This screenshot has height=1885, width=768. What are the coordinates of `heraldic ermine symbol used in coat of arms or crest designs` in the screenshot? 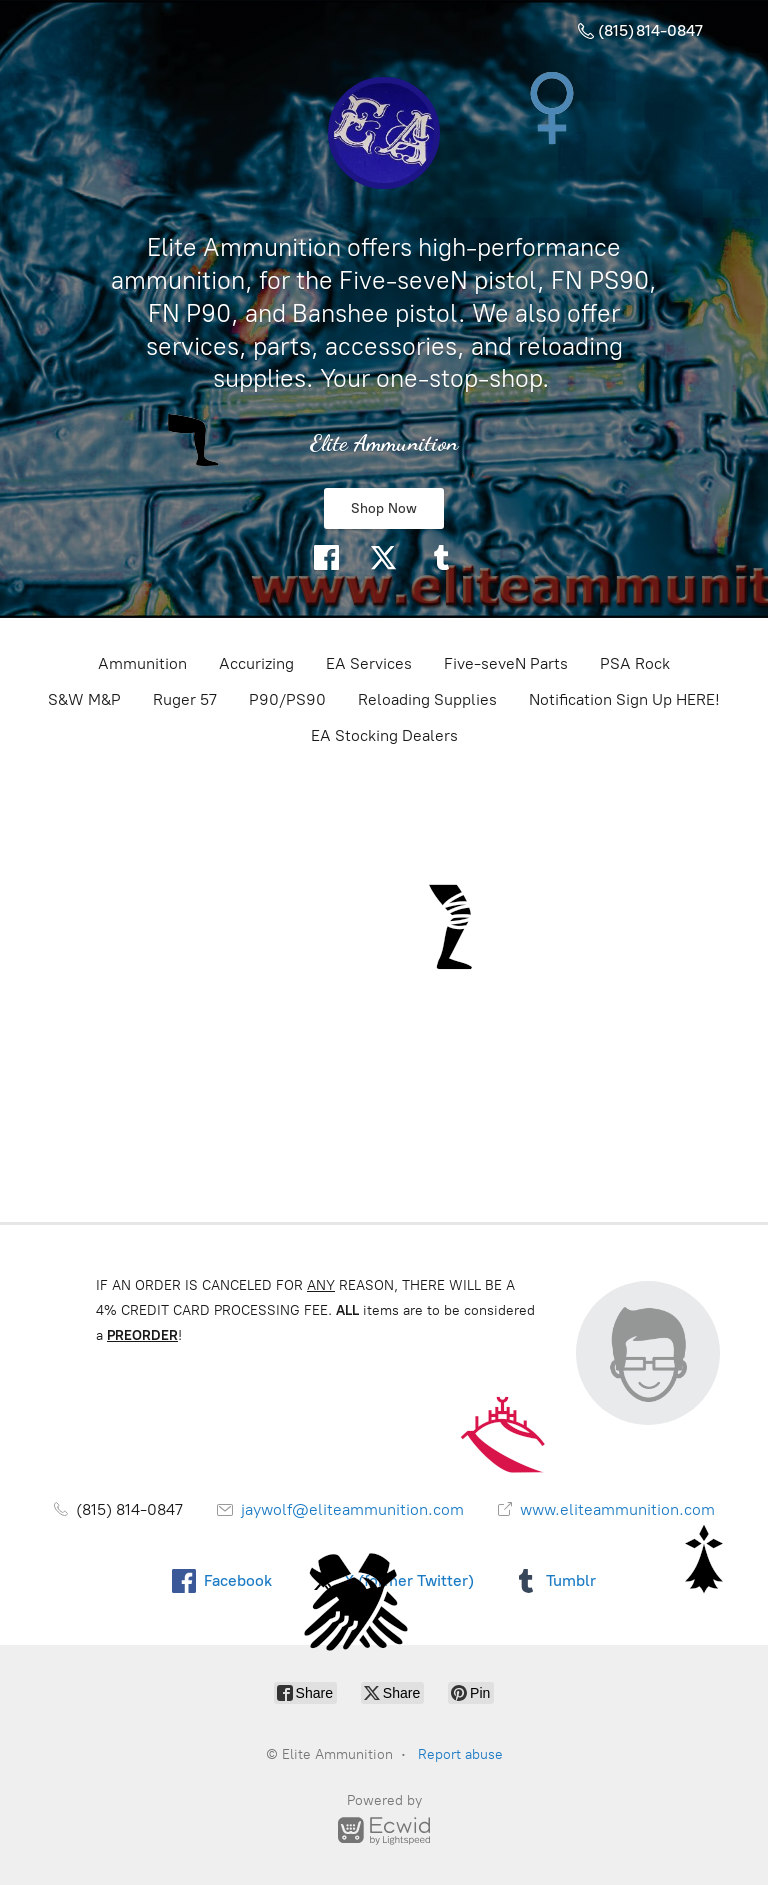 It's located at (704, 1559).